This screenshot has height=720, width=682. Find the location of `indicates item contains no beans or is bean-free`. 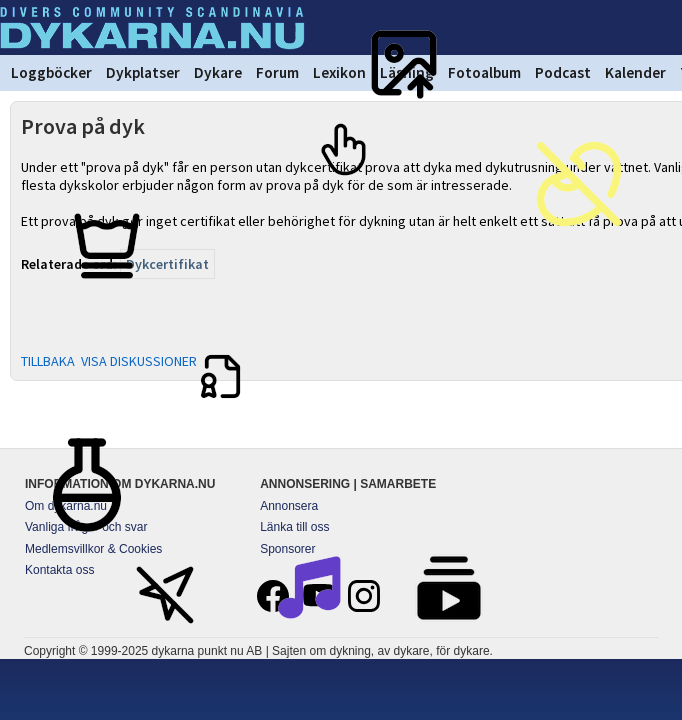

indicates item contains no beans or is bean-free is located at coordinates (579, 184).